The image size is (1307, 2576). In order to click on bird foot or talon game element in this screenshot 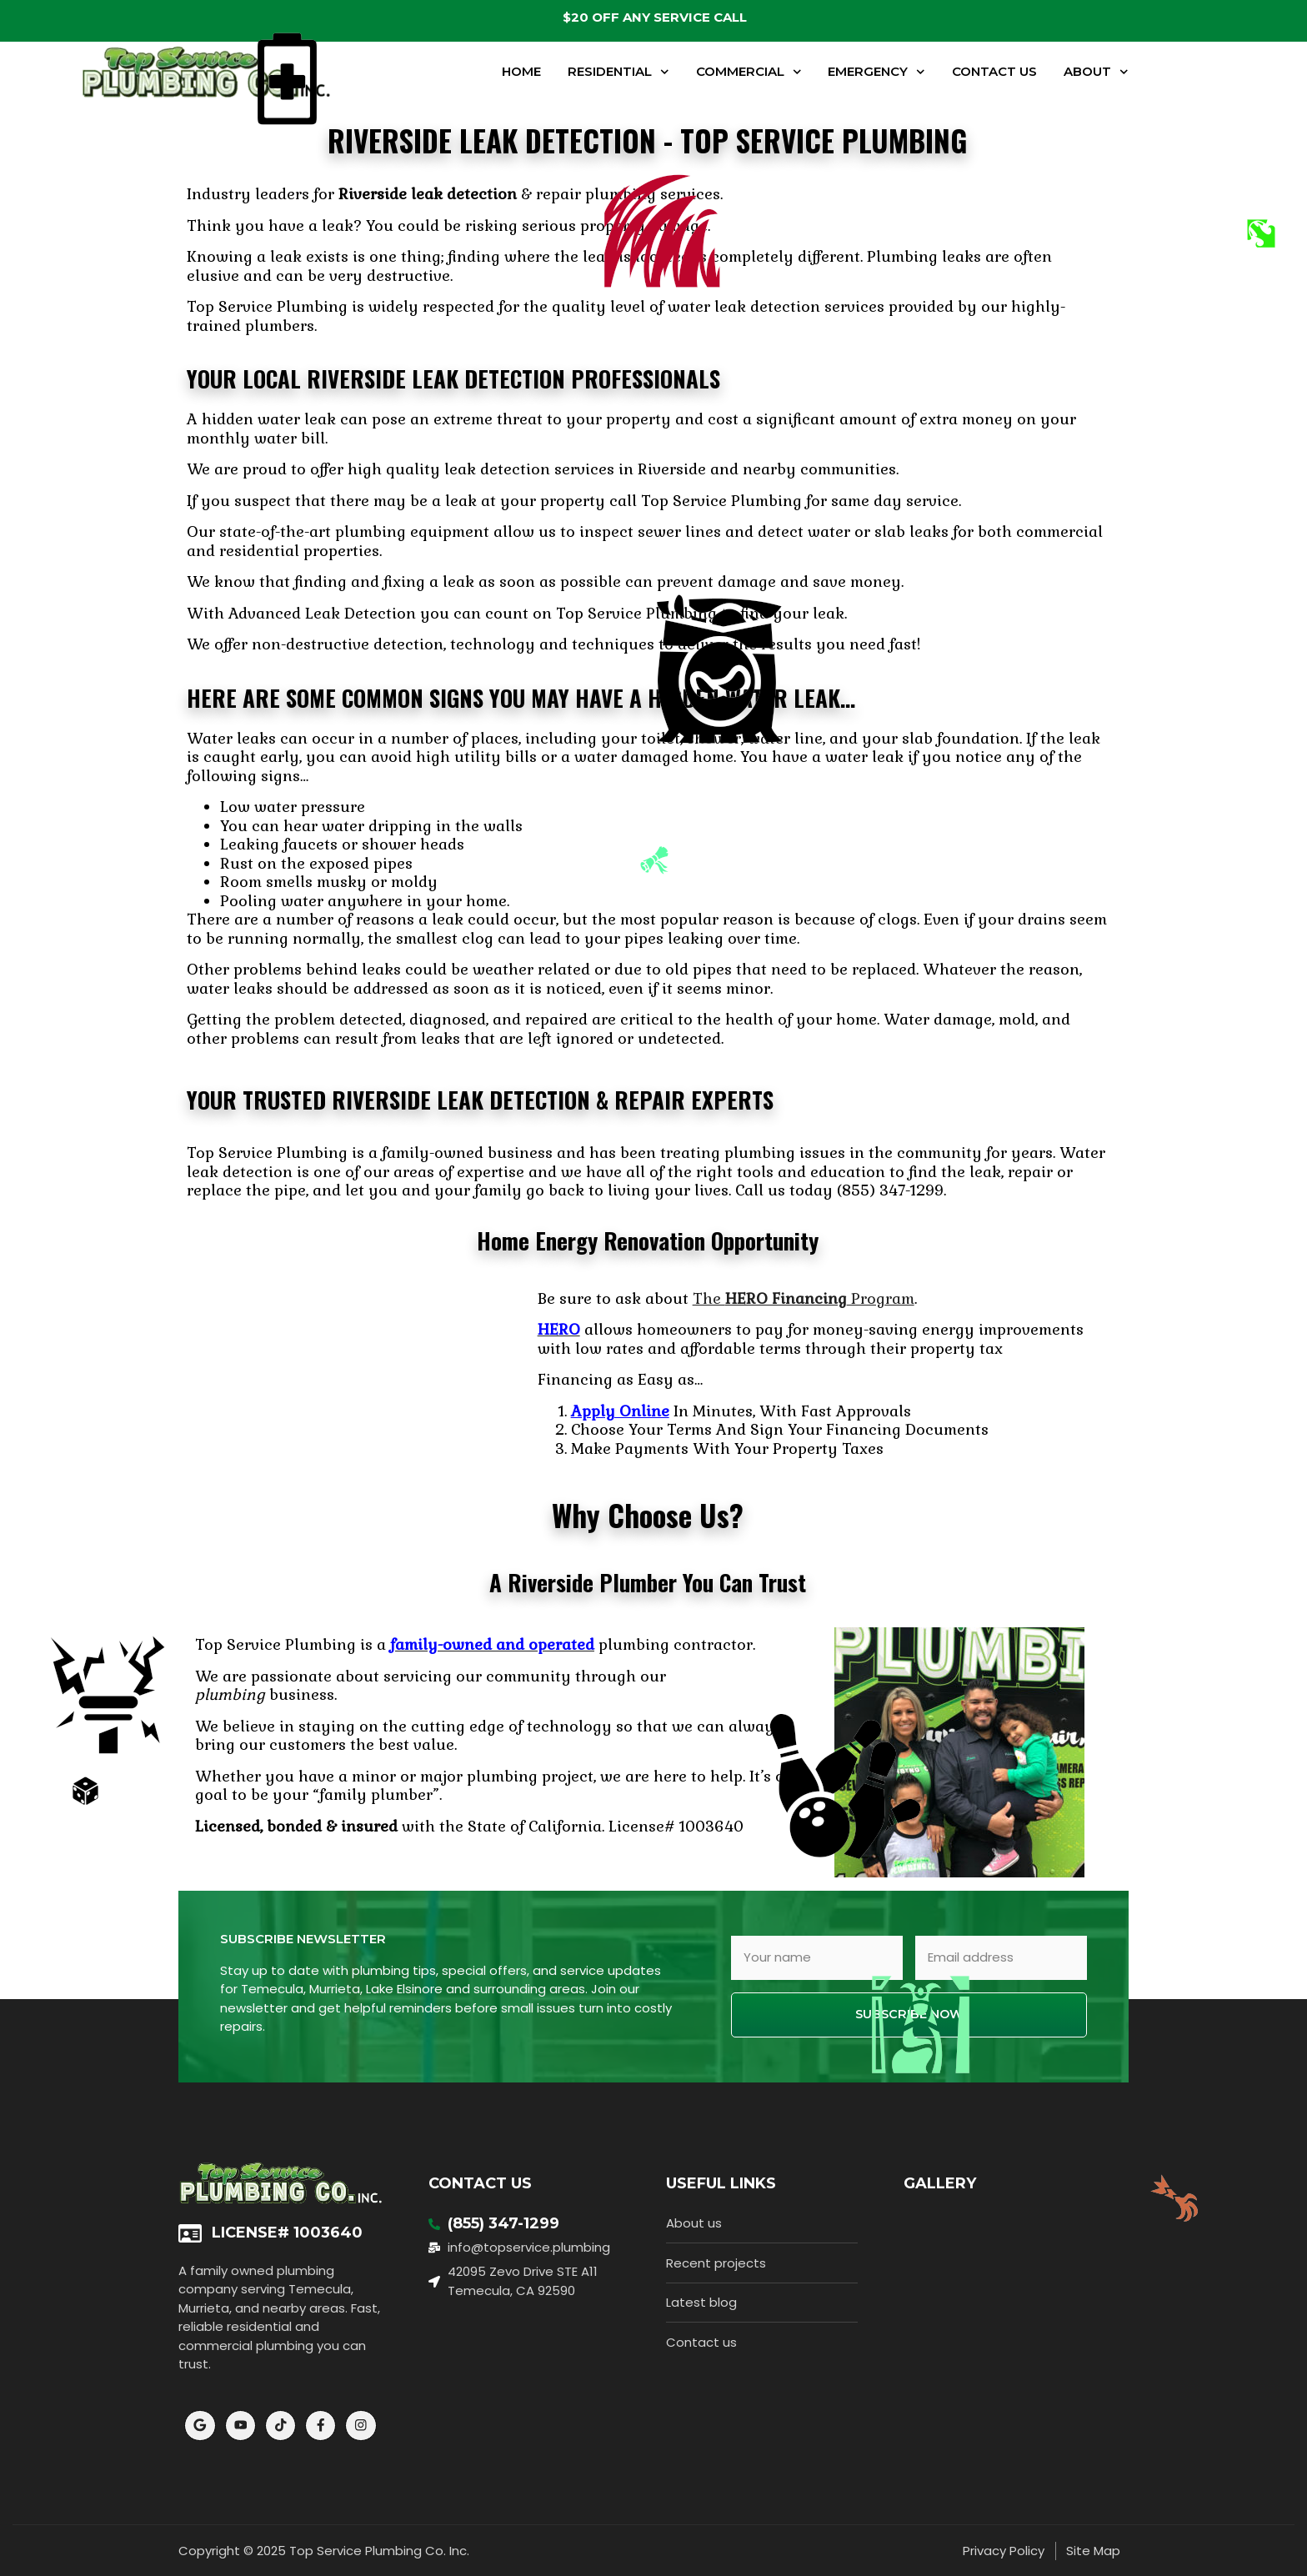, I will do `click(1174, 2198)`.